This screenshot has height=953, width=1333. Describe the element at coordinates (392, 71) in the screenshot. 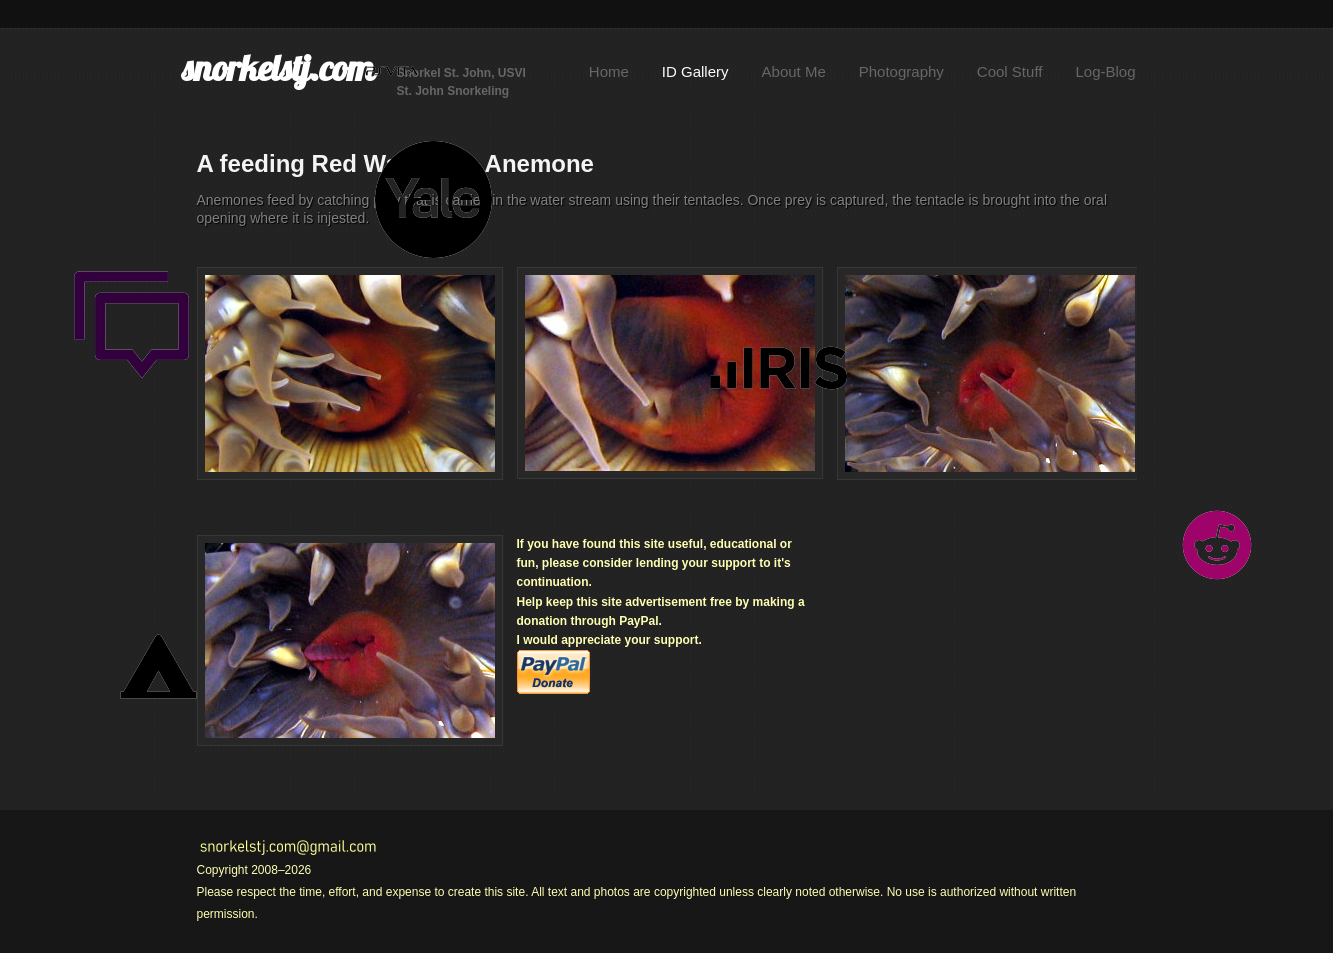

I see `PlayStation Vita brand logo` at that location.